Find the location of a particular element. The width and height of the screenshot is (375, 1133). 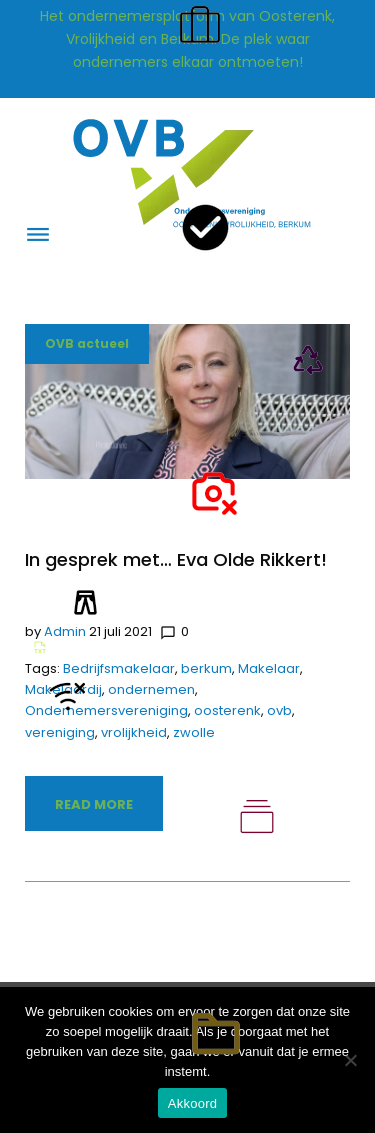

disable camera access is located at coordinates (213, 491).